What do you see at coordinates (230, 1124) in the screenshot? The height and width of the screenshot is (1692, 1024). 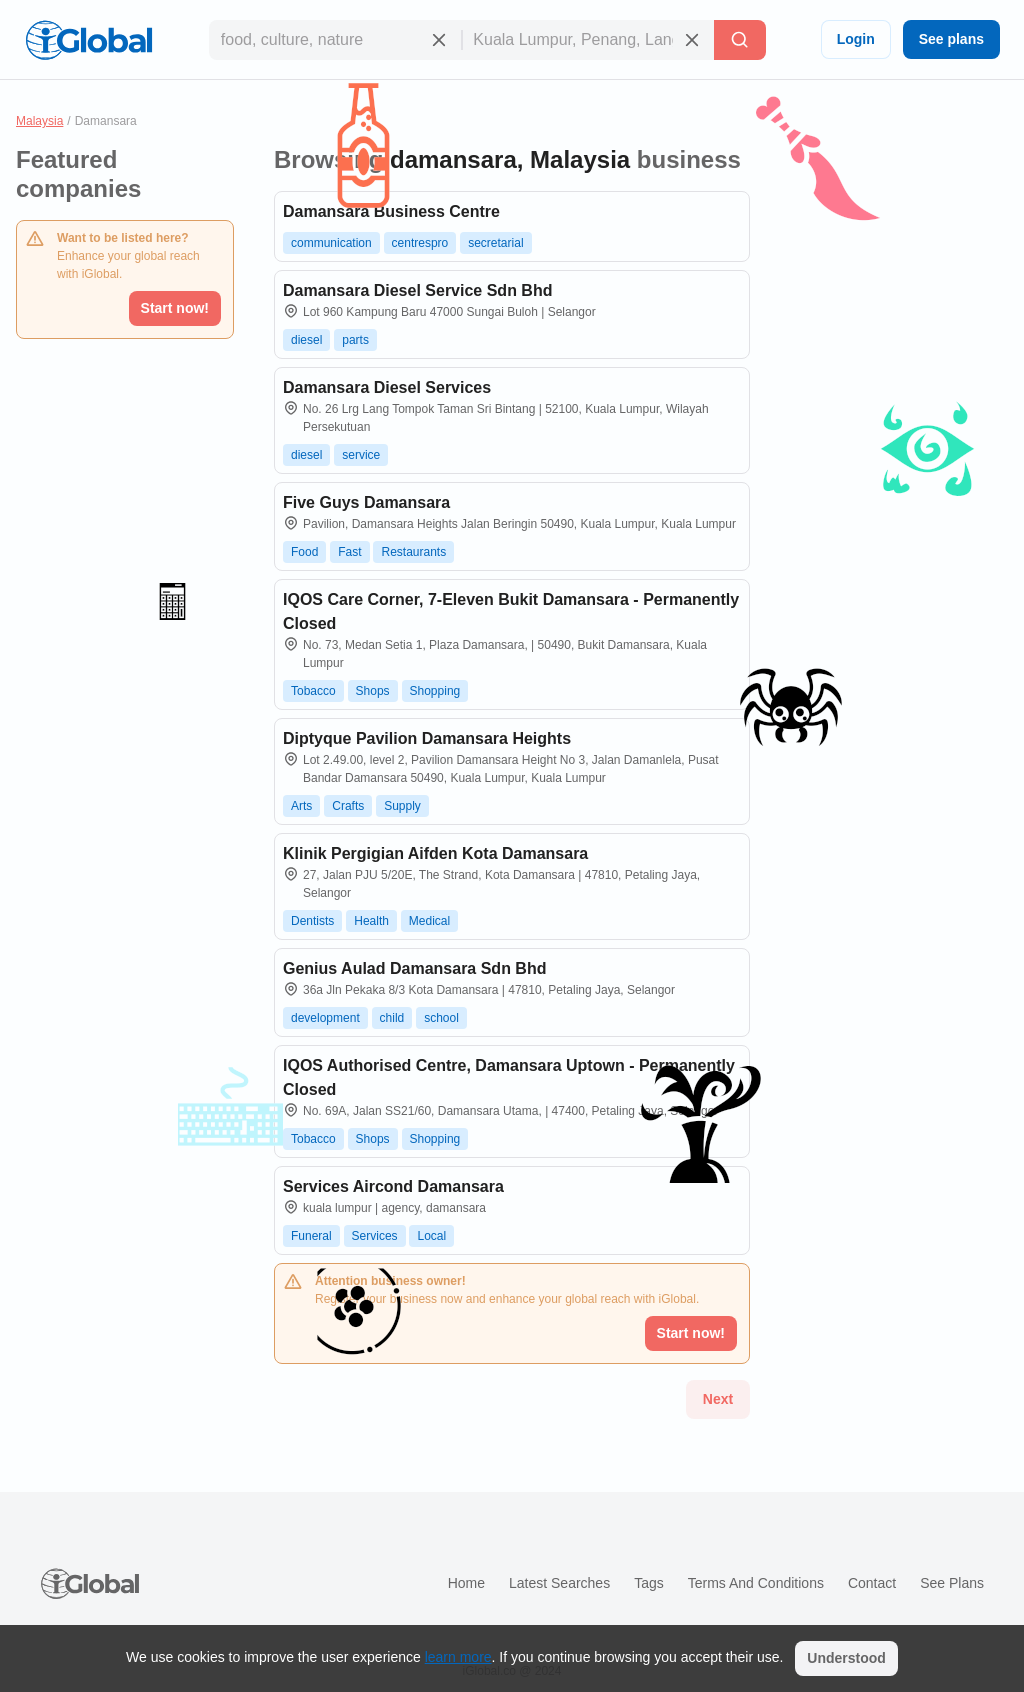 I see `open on-screen keyboard` at bounding box center [230, 1124].